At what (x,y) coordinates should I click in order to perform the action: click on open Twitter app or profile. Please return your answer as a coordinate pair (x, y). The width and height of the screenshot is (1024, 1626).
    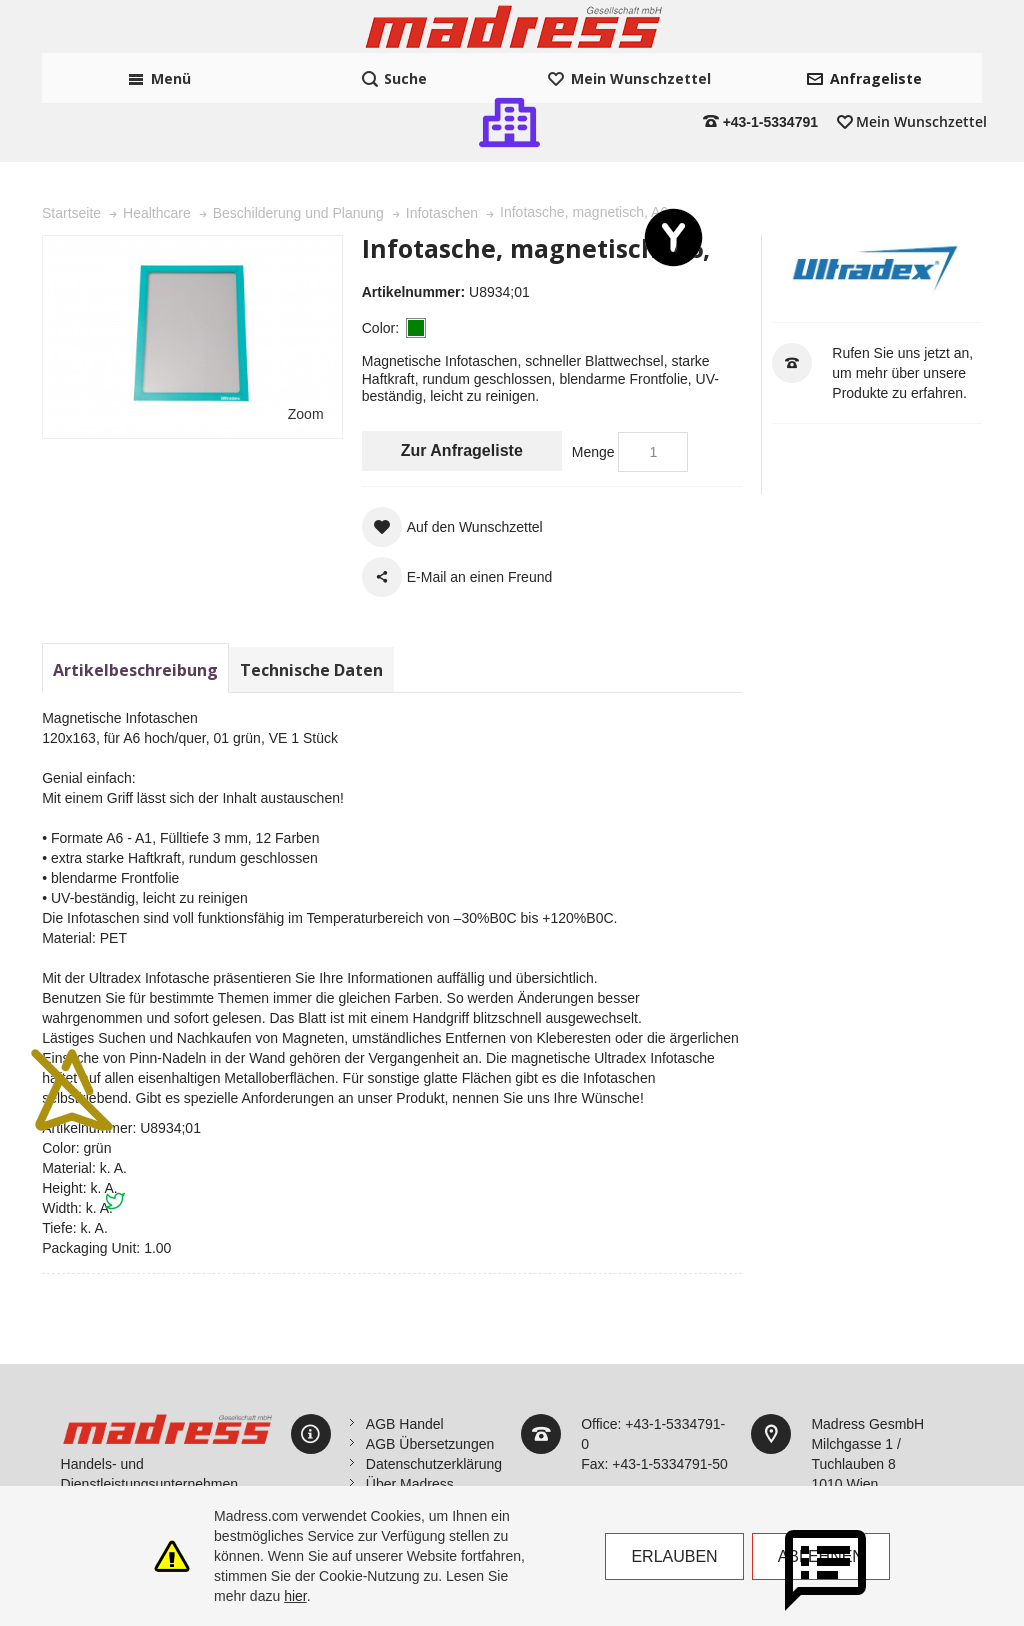
    Looking at the image, I should click on (115, 1201).